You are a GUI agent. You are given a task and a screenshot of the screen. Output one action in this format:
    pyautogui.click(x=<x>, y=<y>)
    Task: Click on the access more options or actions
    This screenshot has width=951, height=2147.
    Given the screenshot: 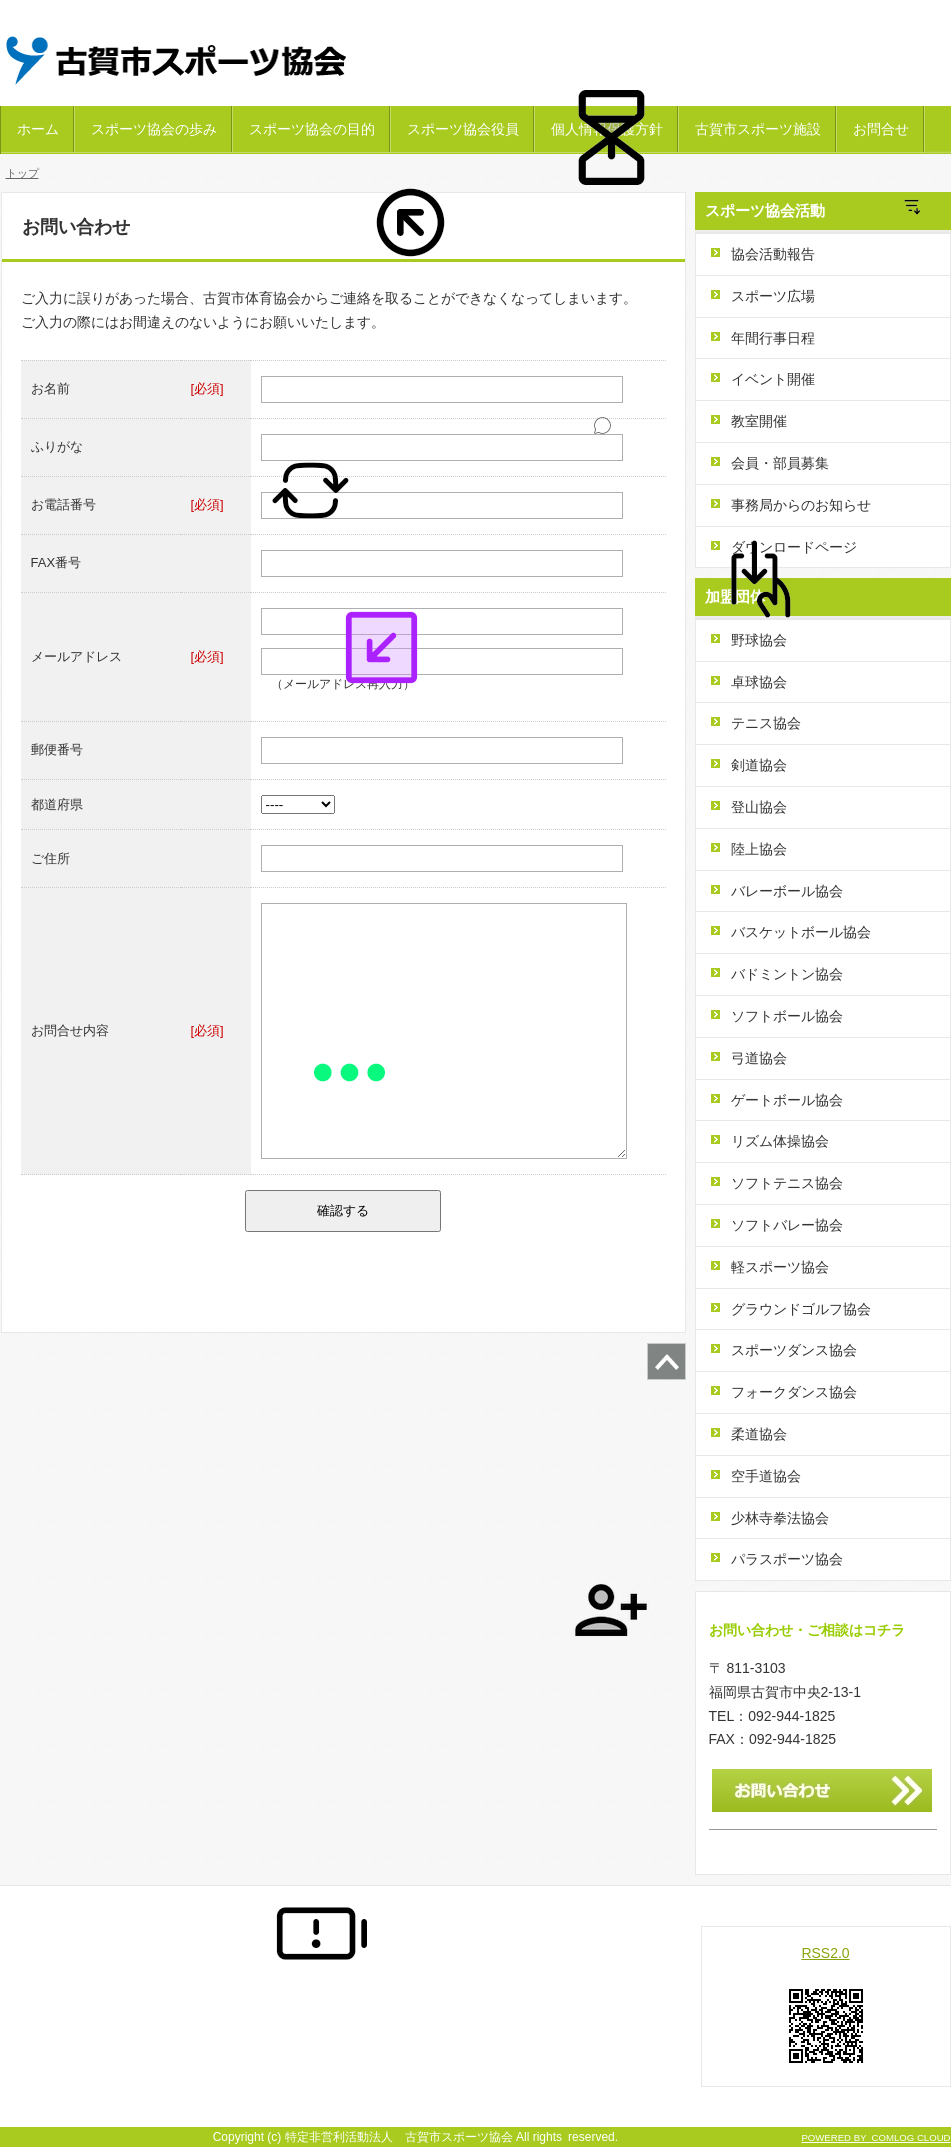 What is the action you would take?
    pyautogui.click(x=349, y=1072)
    